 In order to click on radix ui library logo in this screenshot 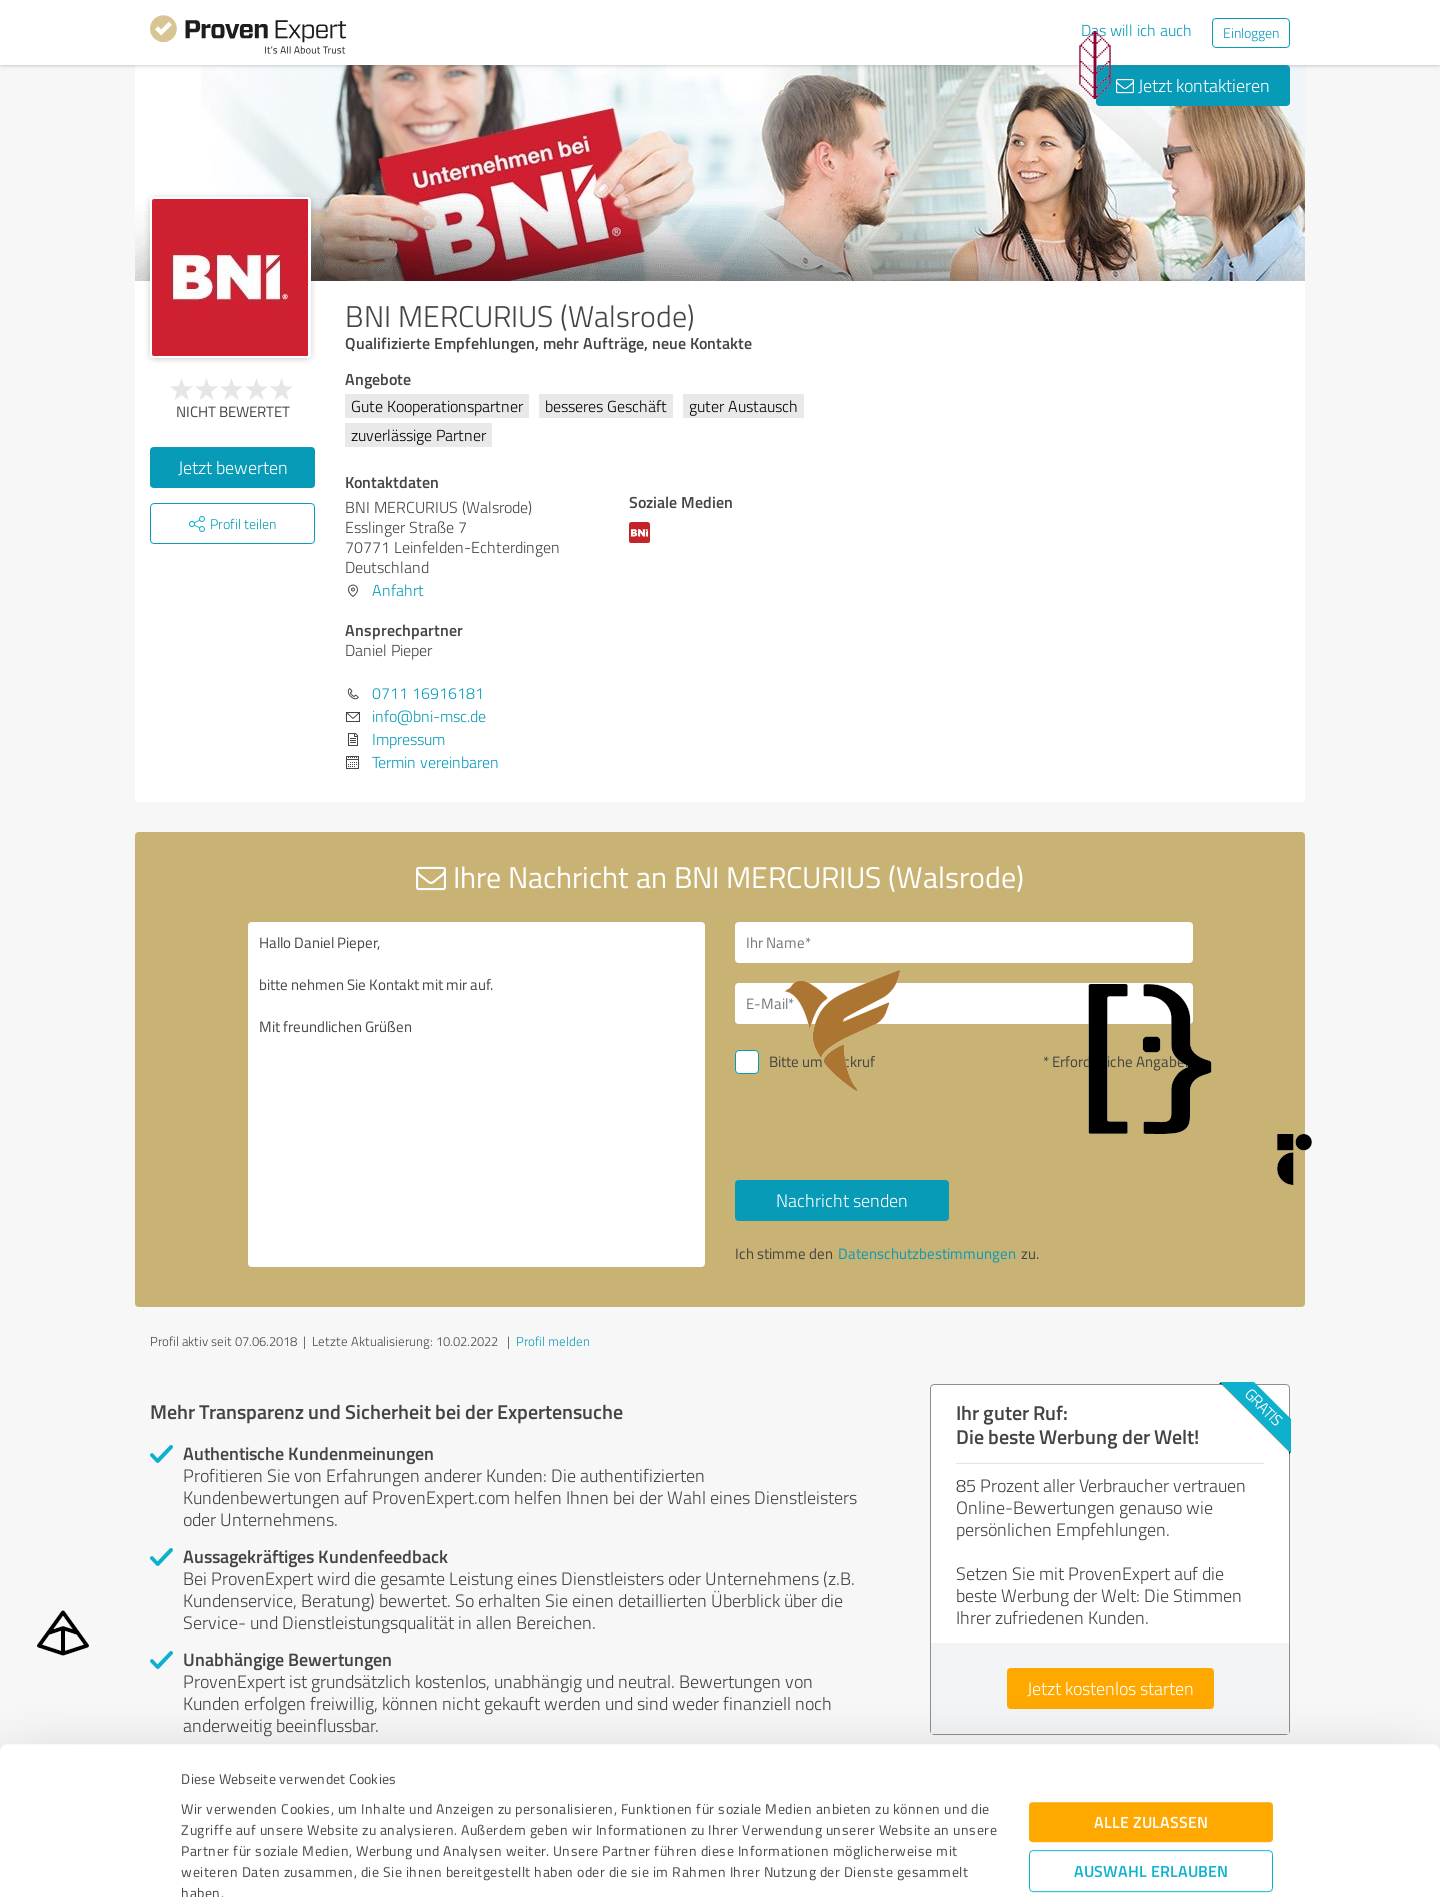, I will do `click(1294, 1159)`.